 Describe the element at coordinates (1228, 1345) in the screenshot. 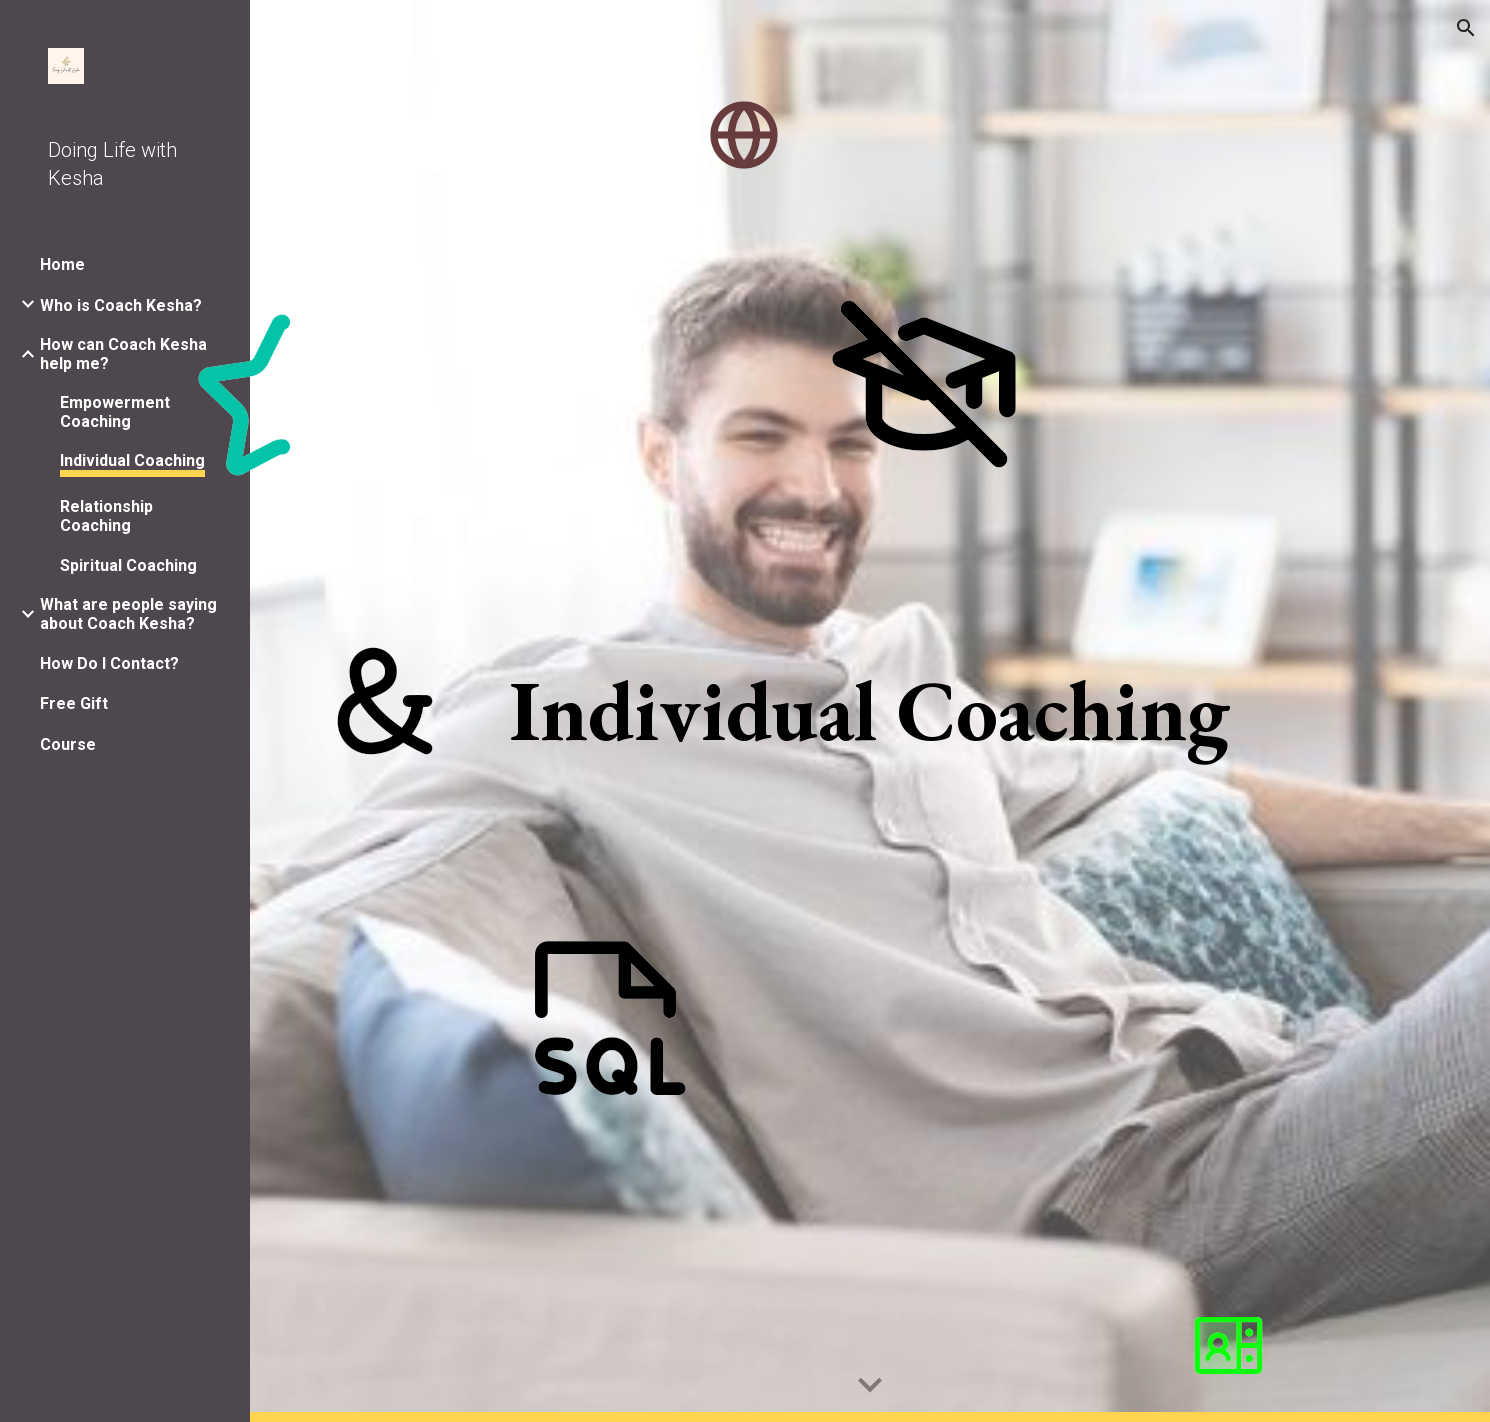

I see `start or join a video conference` at that location.